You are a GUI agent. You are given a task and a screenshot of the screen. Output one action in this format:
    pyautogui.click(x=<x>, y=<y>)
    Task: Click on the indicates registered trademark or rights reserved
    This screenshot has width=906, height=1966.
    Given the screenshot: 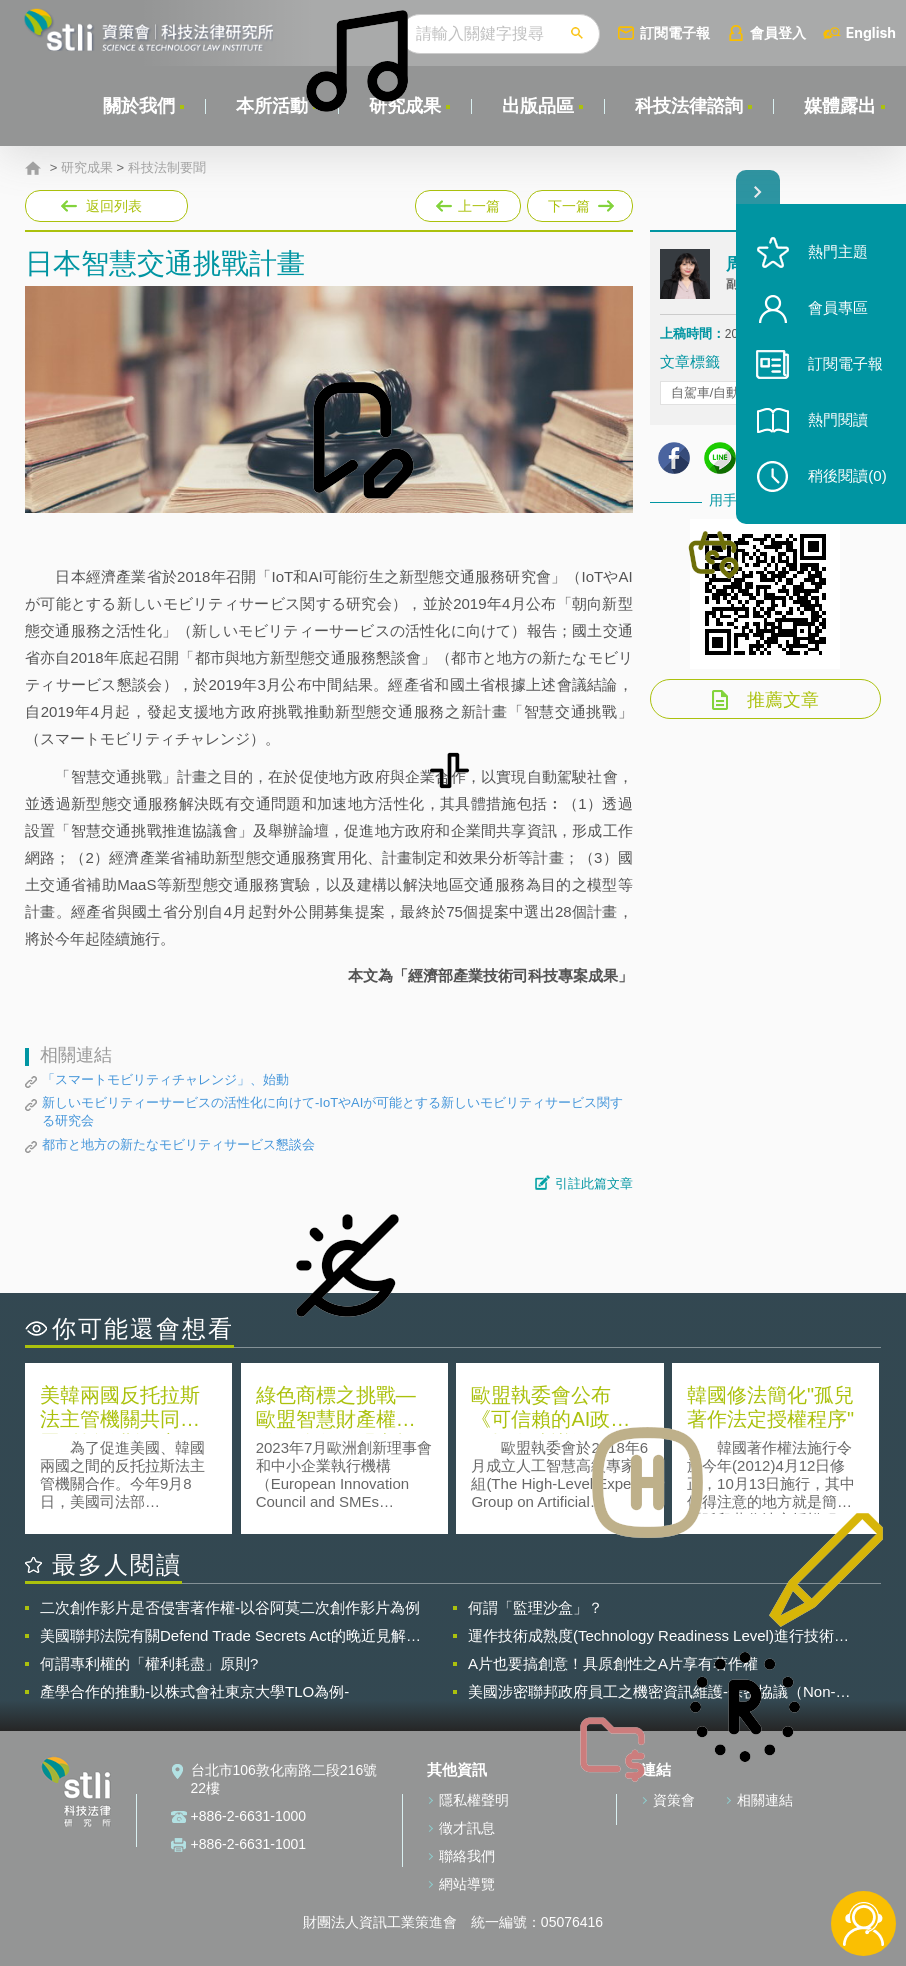 What is the action you would take?
    pyautogui.click(x=745, y=1707)
    